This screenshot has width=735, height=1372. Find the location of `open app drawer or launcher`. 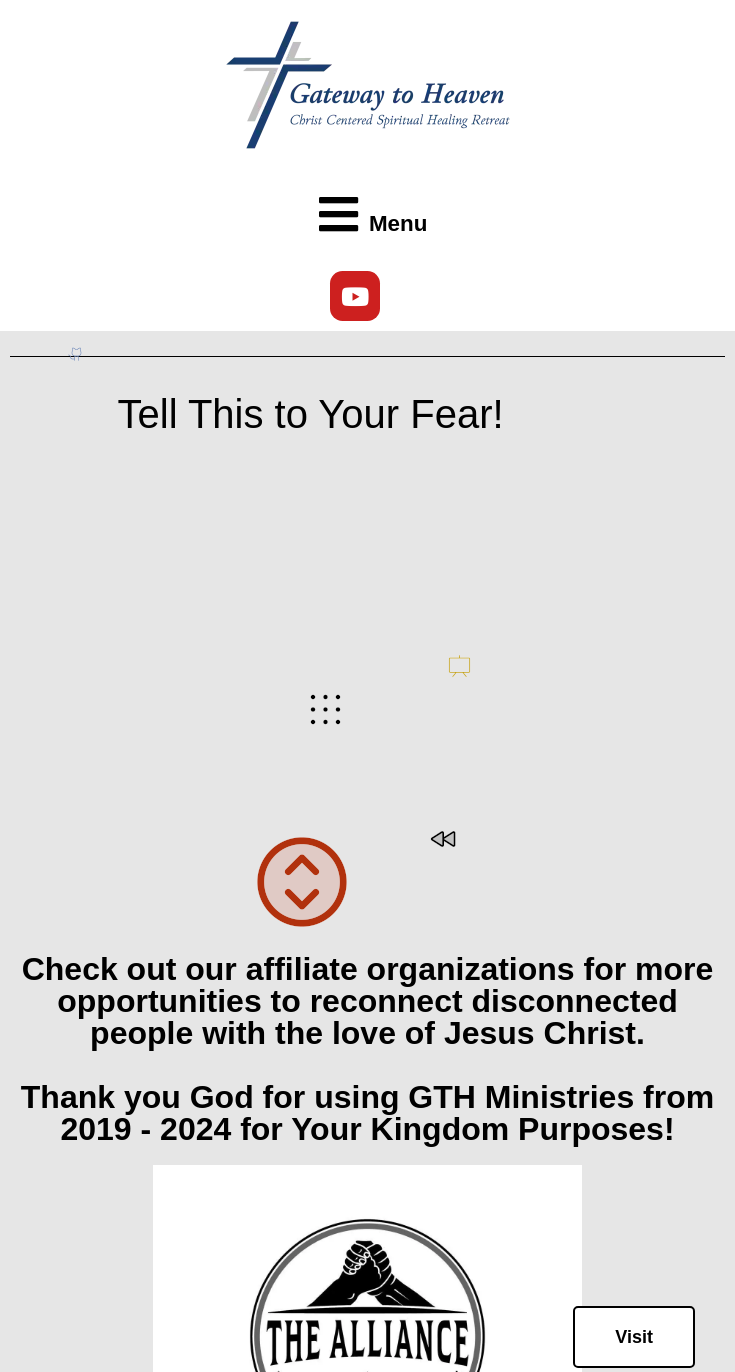

open app drawer or launcher is located at coordinates (325, 709).